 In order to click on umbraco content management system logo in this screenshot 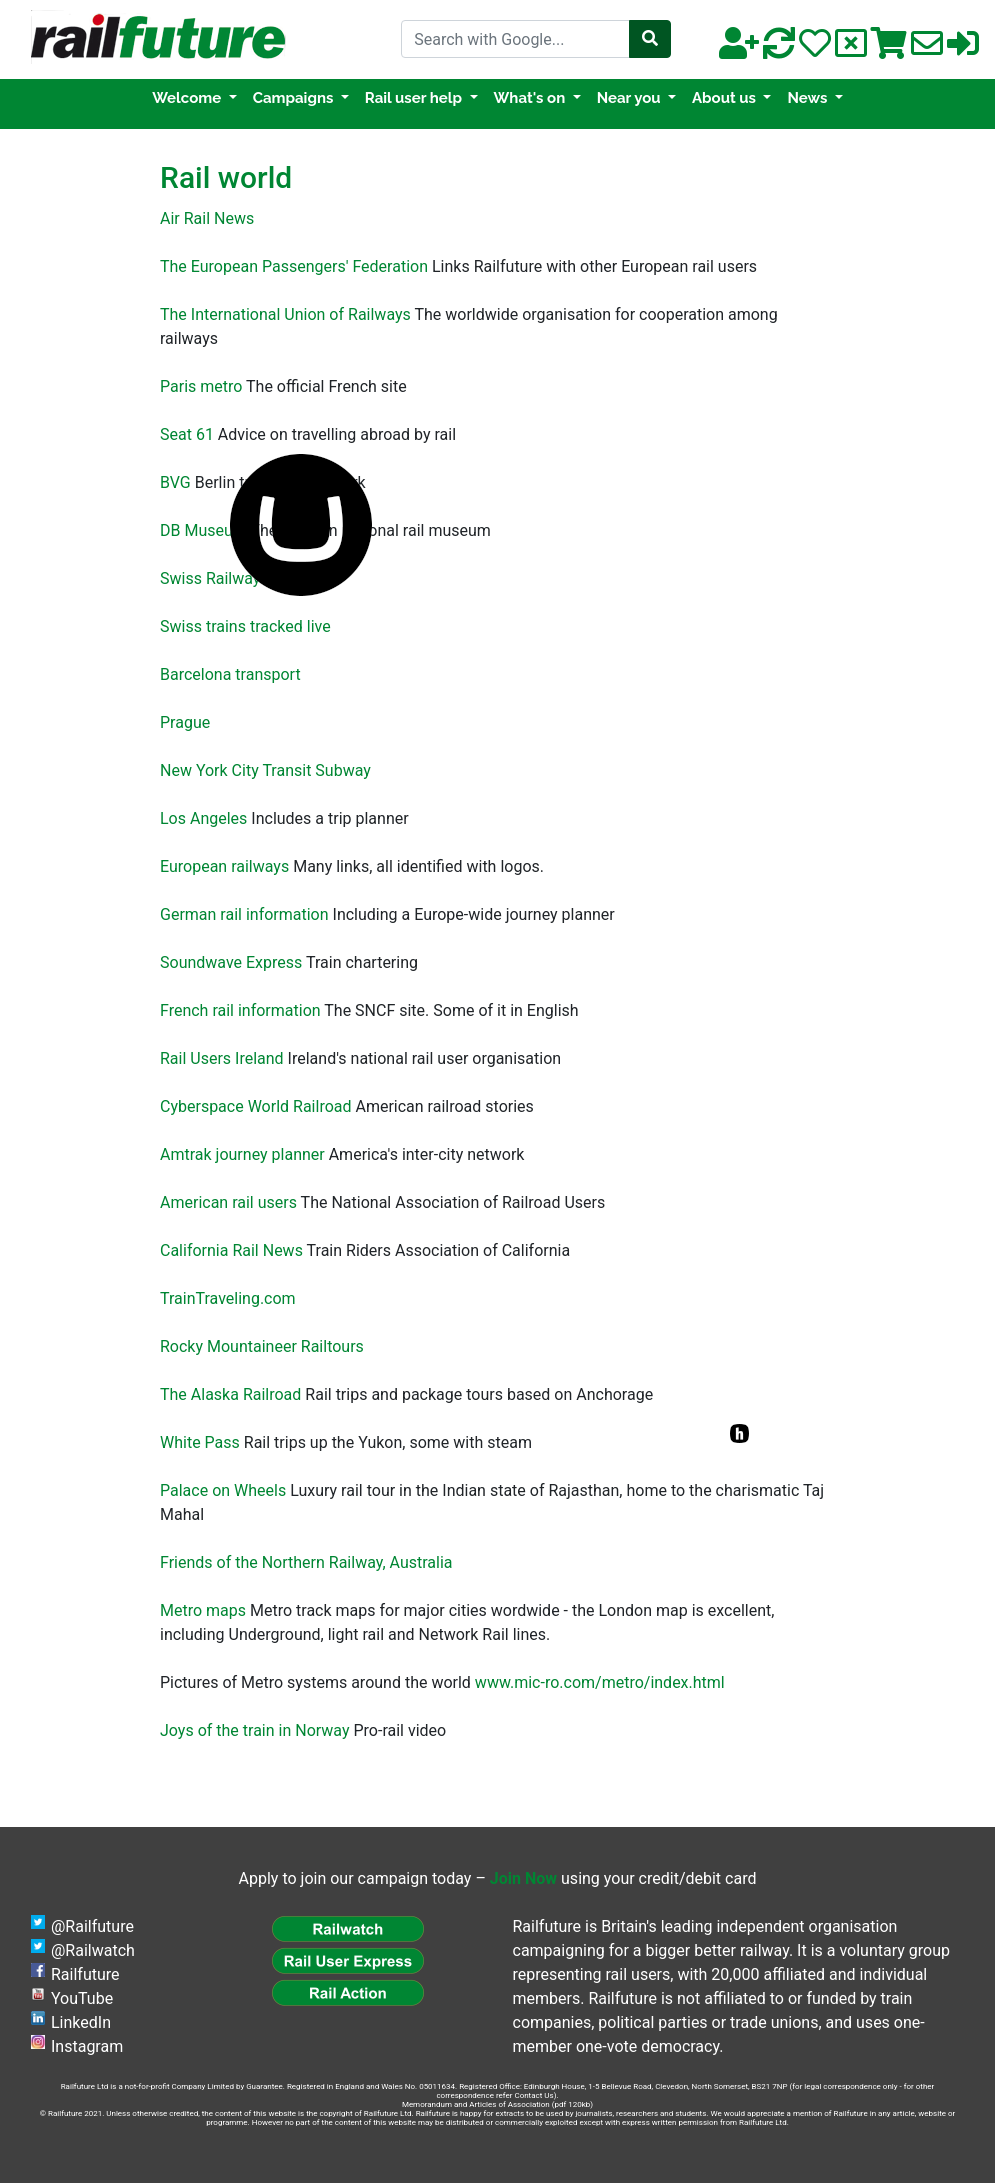, I will do `click(301, 525)`.